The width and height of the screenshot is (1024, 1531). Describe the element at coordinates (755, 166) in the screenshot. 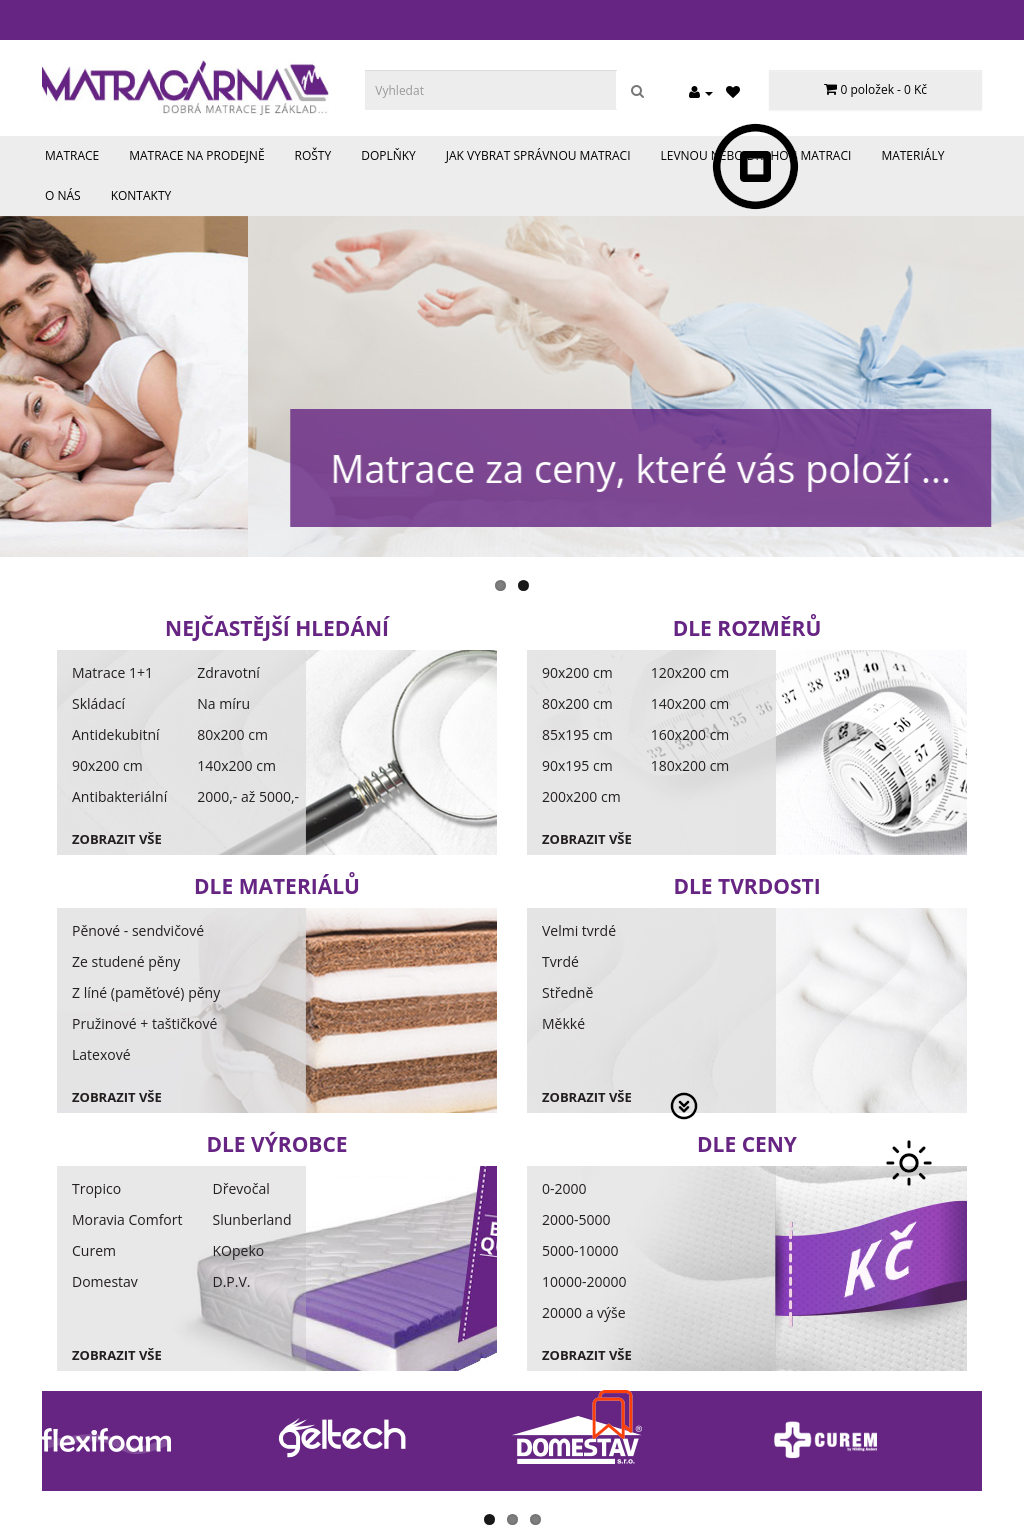

I see `stop media playback` at that location.